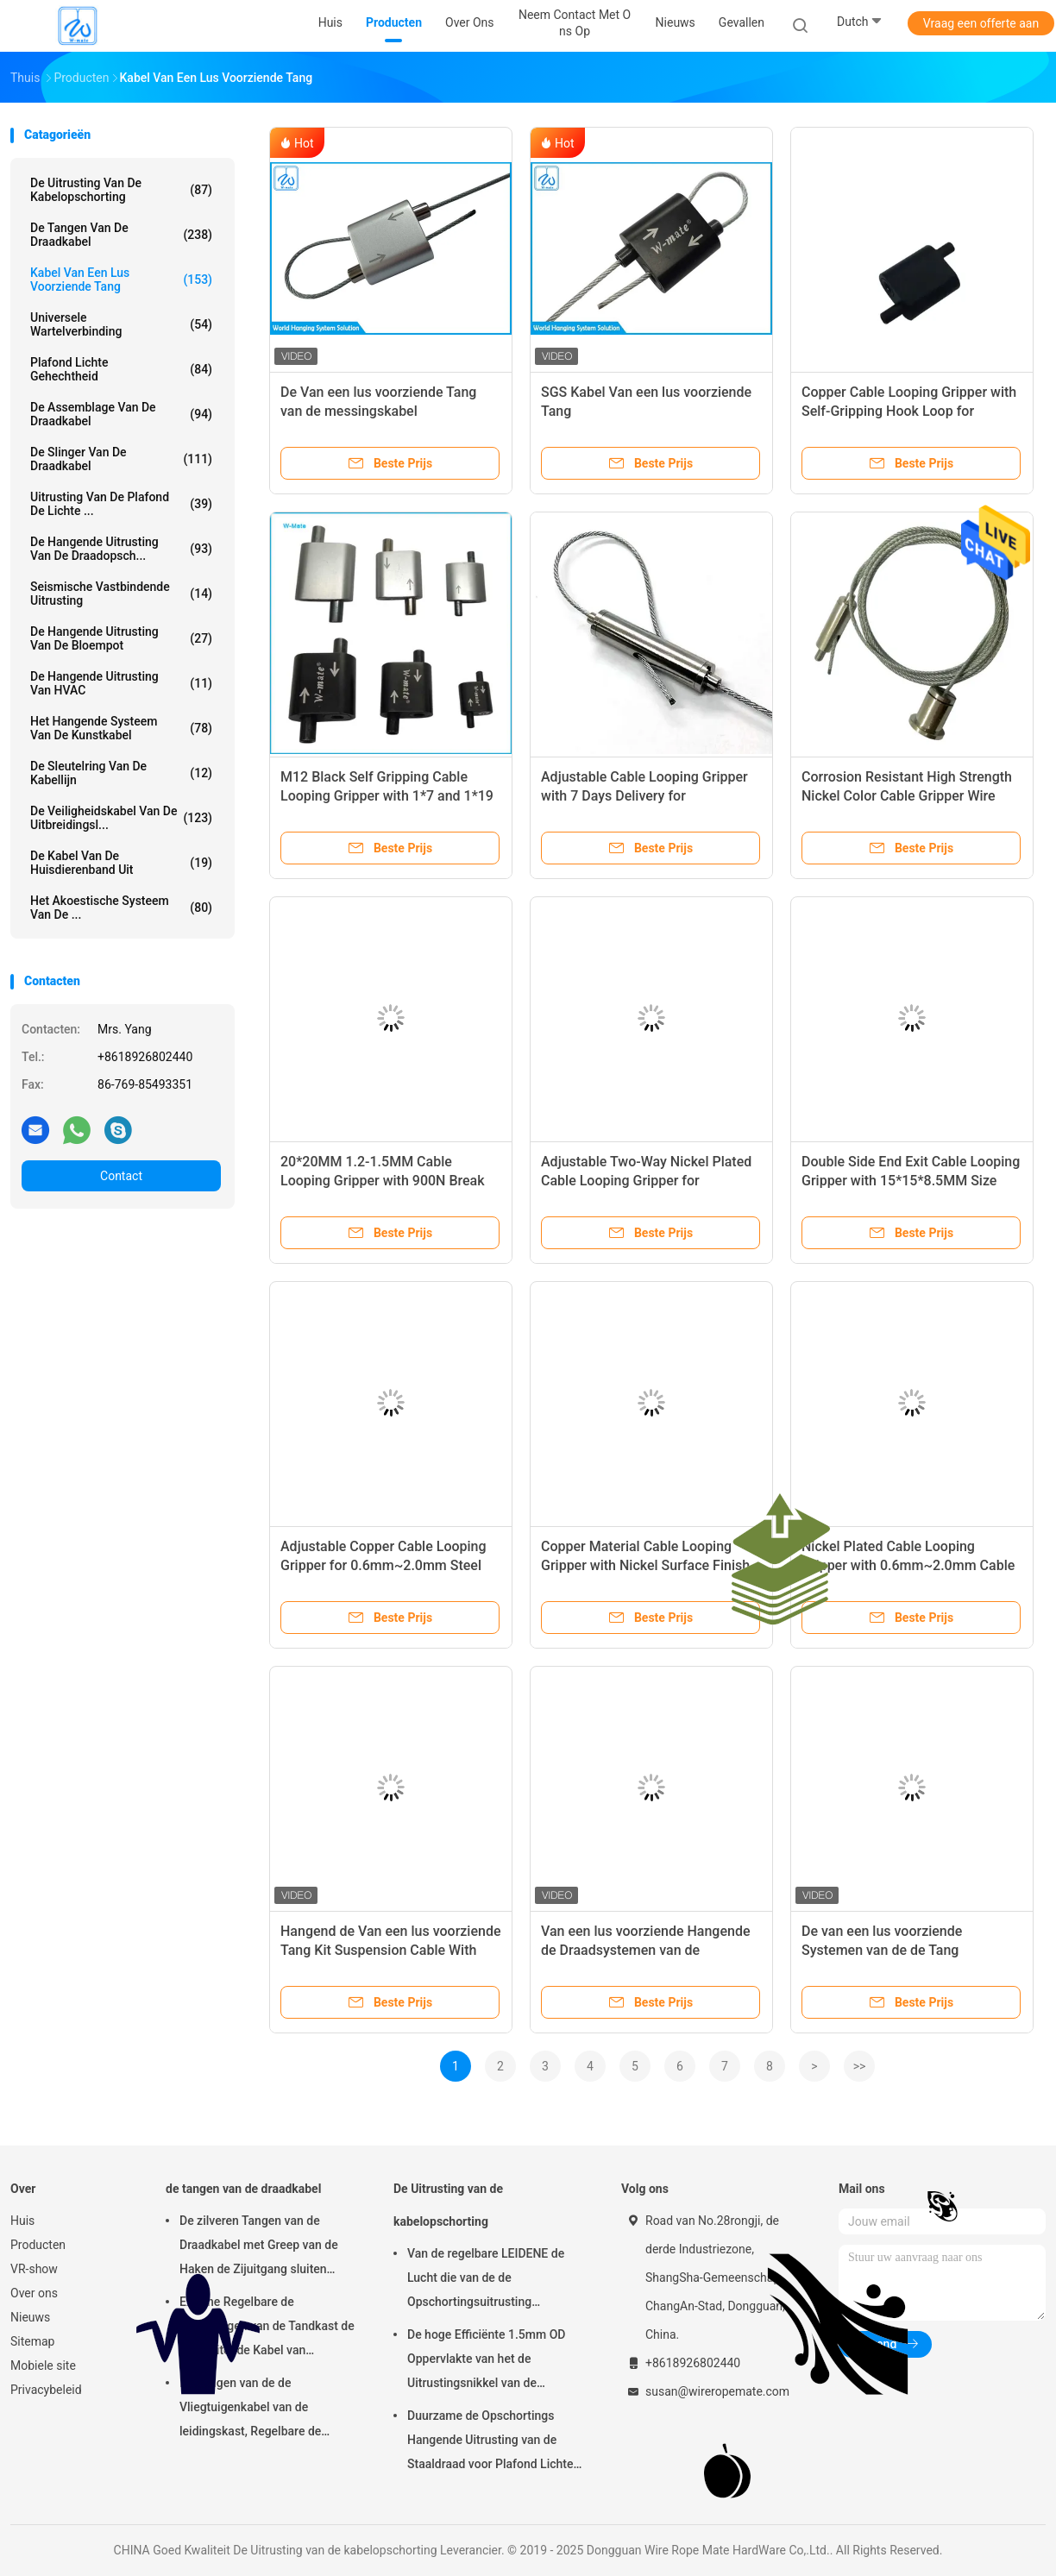 The height and width of the screenshot is (2576, 1056). I want to click on indicates water or stream-related content, so click(837, 2323).